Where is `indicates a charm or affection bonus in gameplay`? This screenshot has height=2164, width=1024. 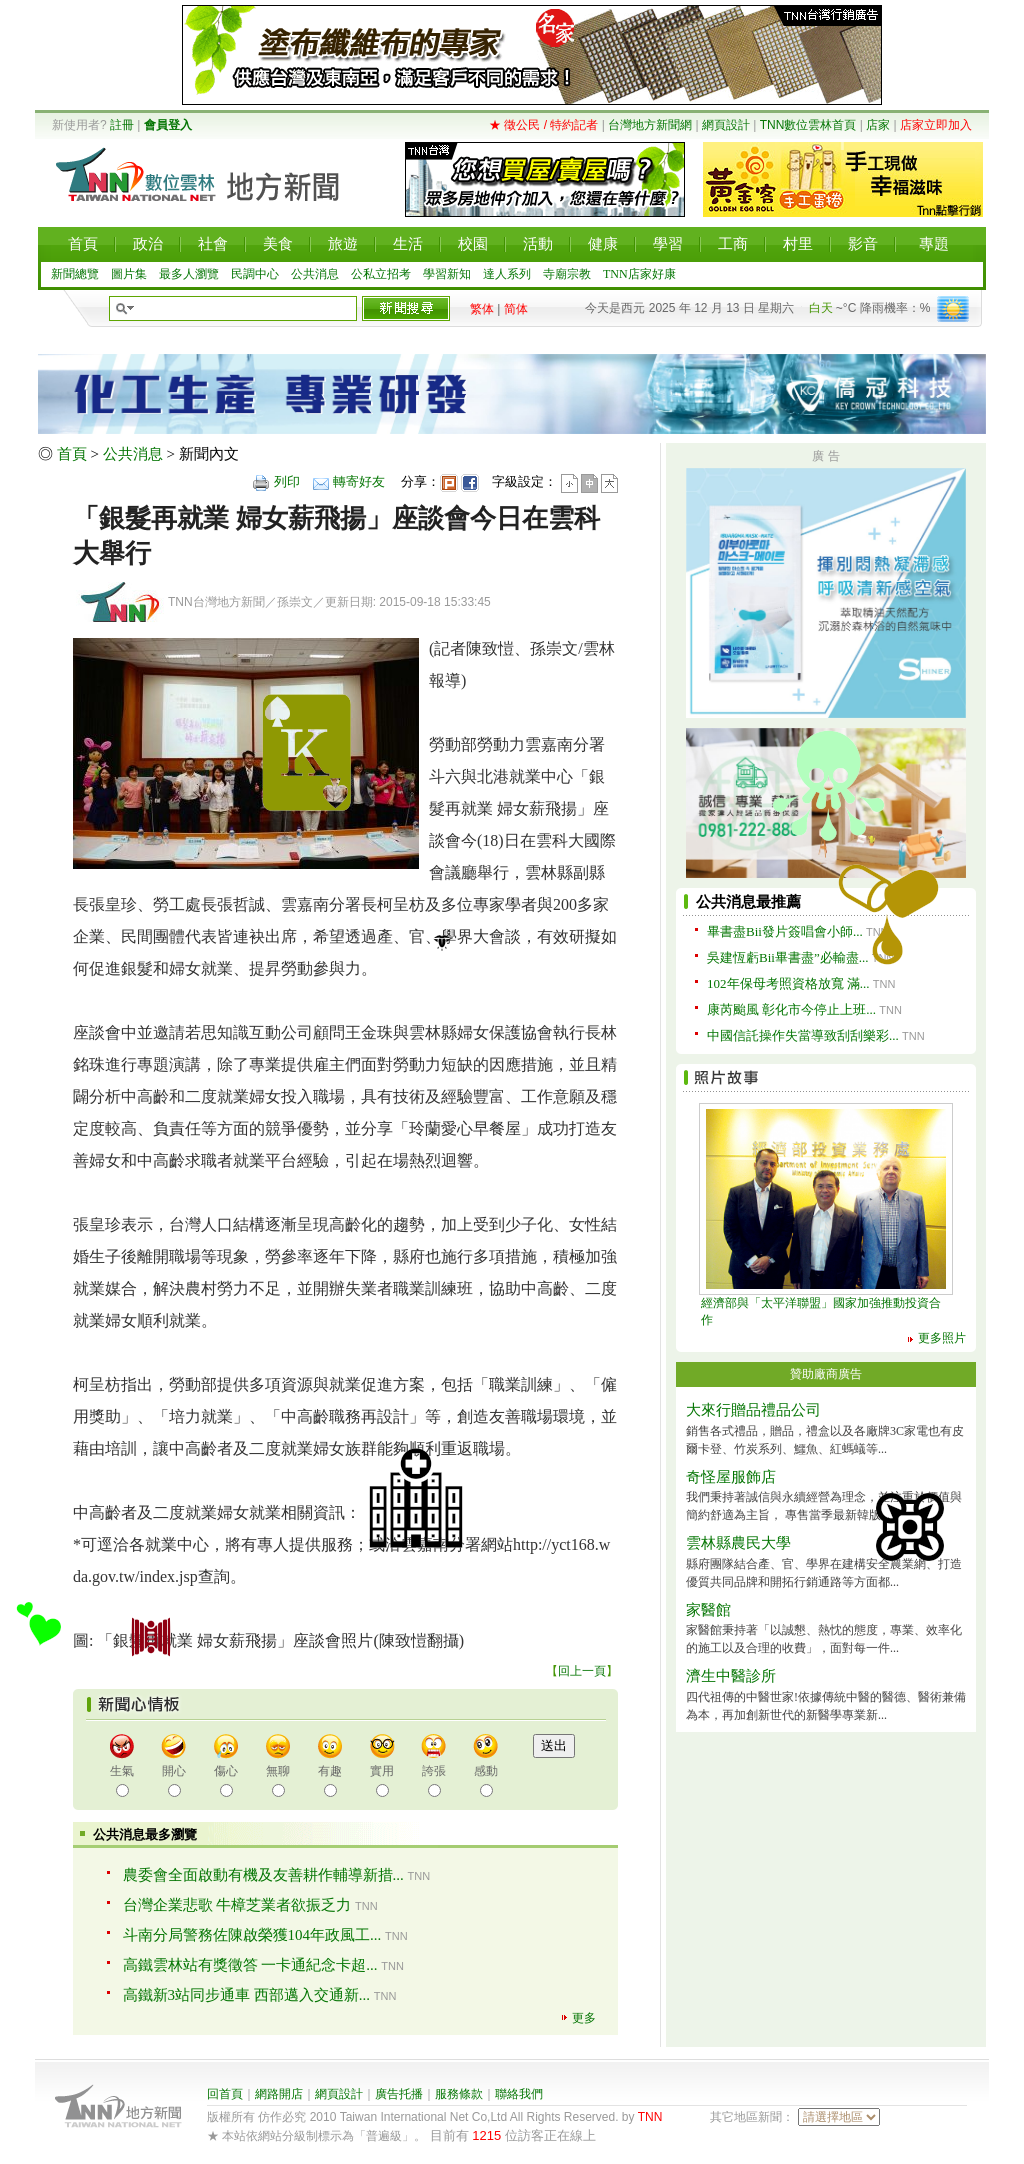 indicates a charm or affection bonus in gameplay is located at coordinates (39, 1624).